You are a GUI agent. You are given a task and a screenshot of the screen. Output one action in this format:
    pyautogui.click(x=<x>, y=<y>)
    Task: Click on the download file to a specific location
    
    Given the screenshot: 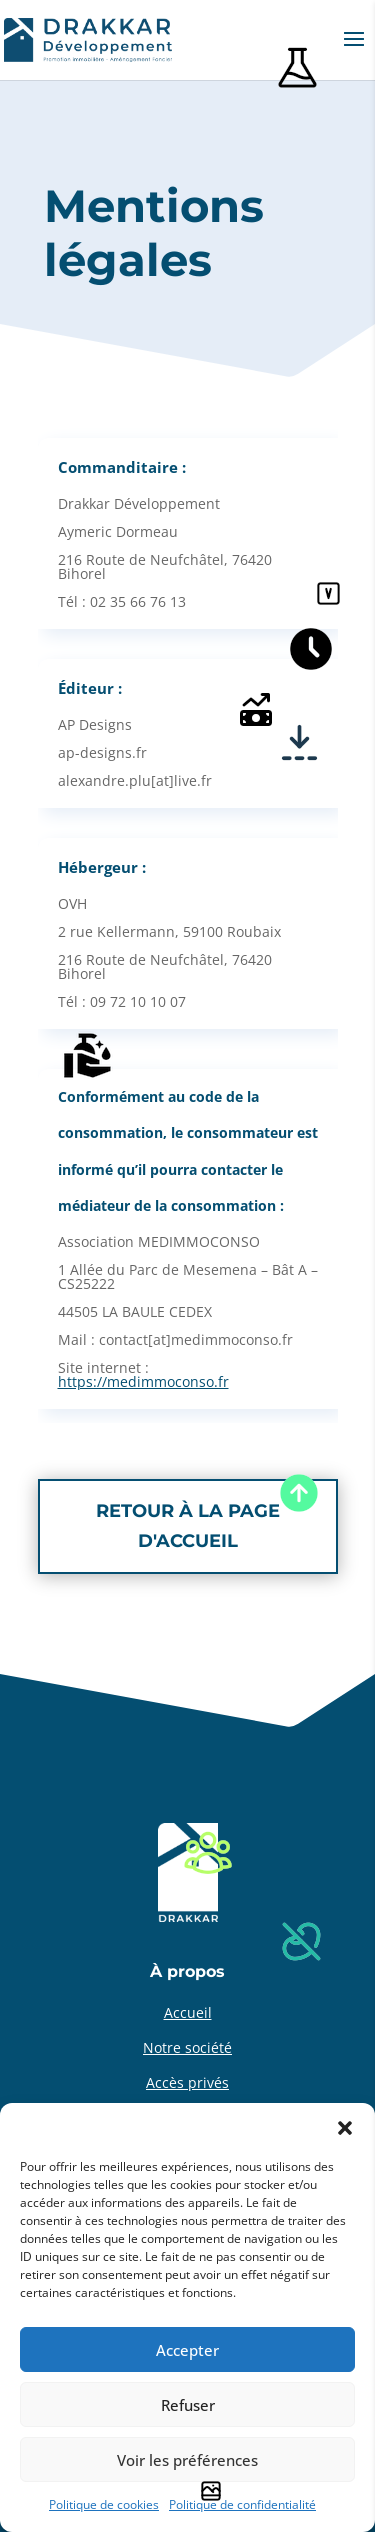 What is the action you would take?
    pyautogui.click(x=299, y=742)
    